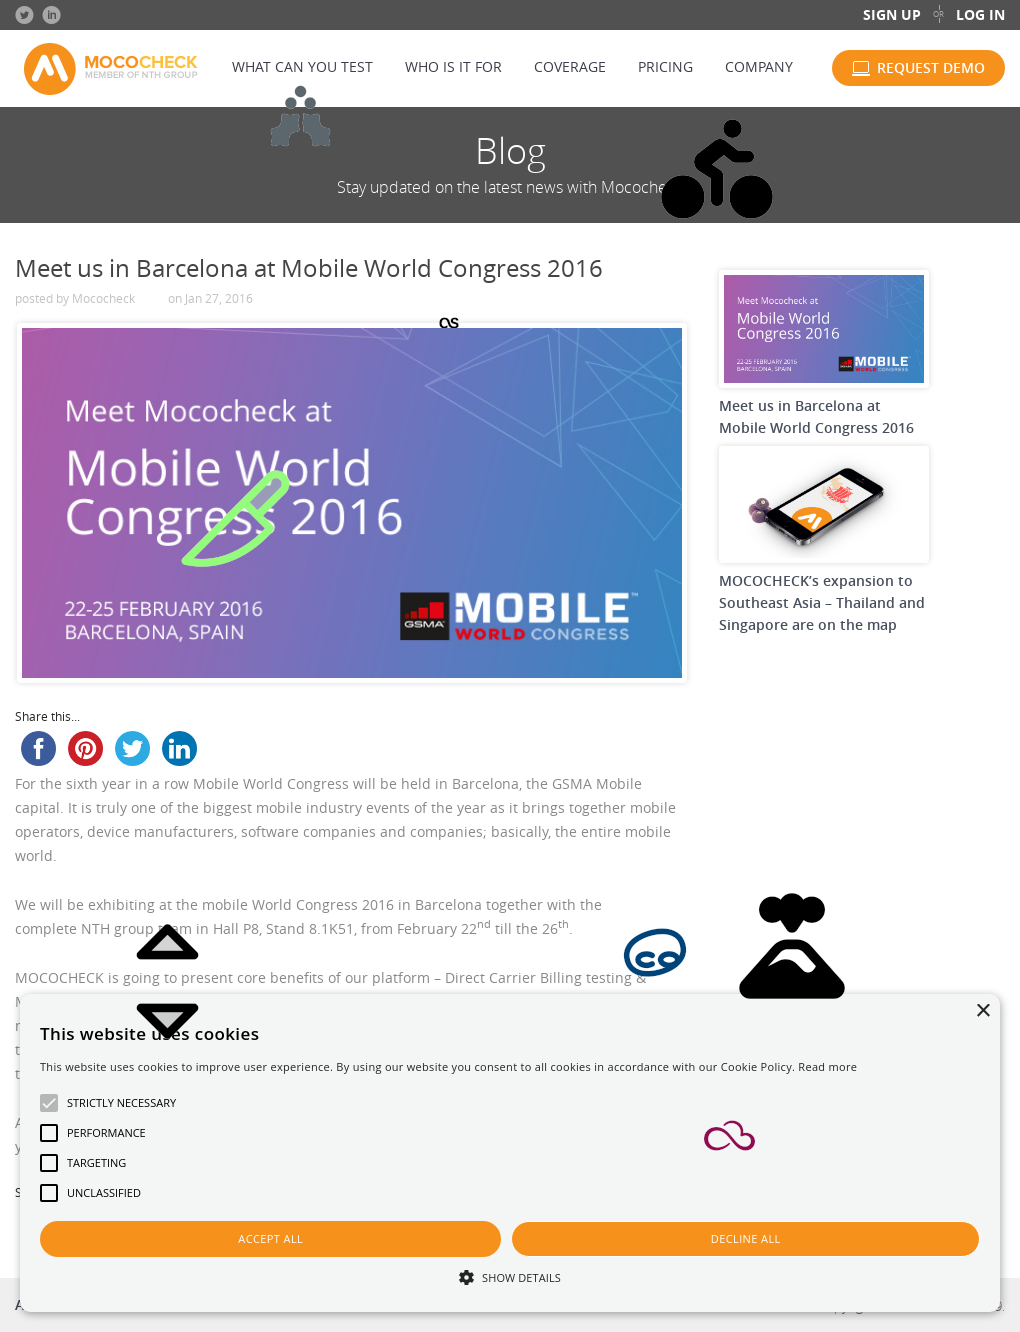 Image resolution: width=1020 pixels, height=1332 pixels. Describe the element at coordinates (792, 946) in the screenshot. I see `indicates volcanic or geothermal activity` at that location.